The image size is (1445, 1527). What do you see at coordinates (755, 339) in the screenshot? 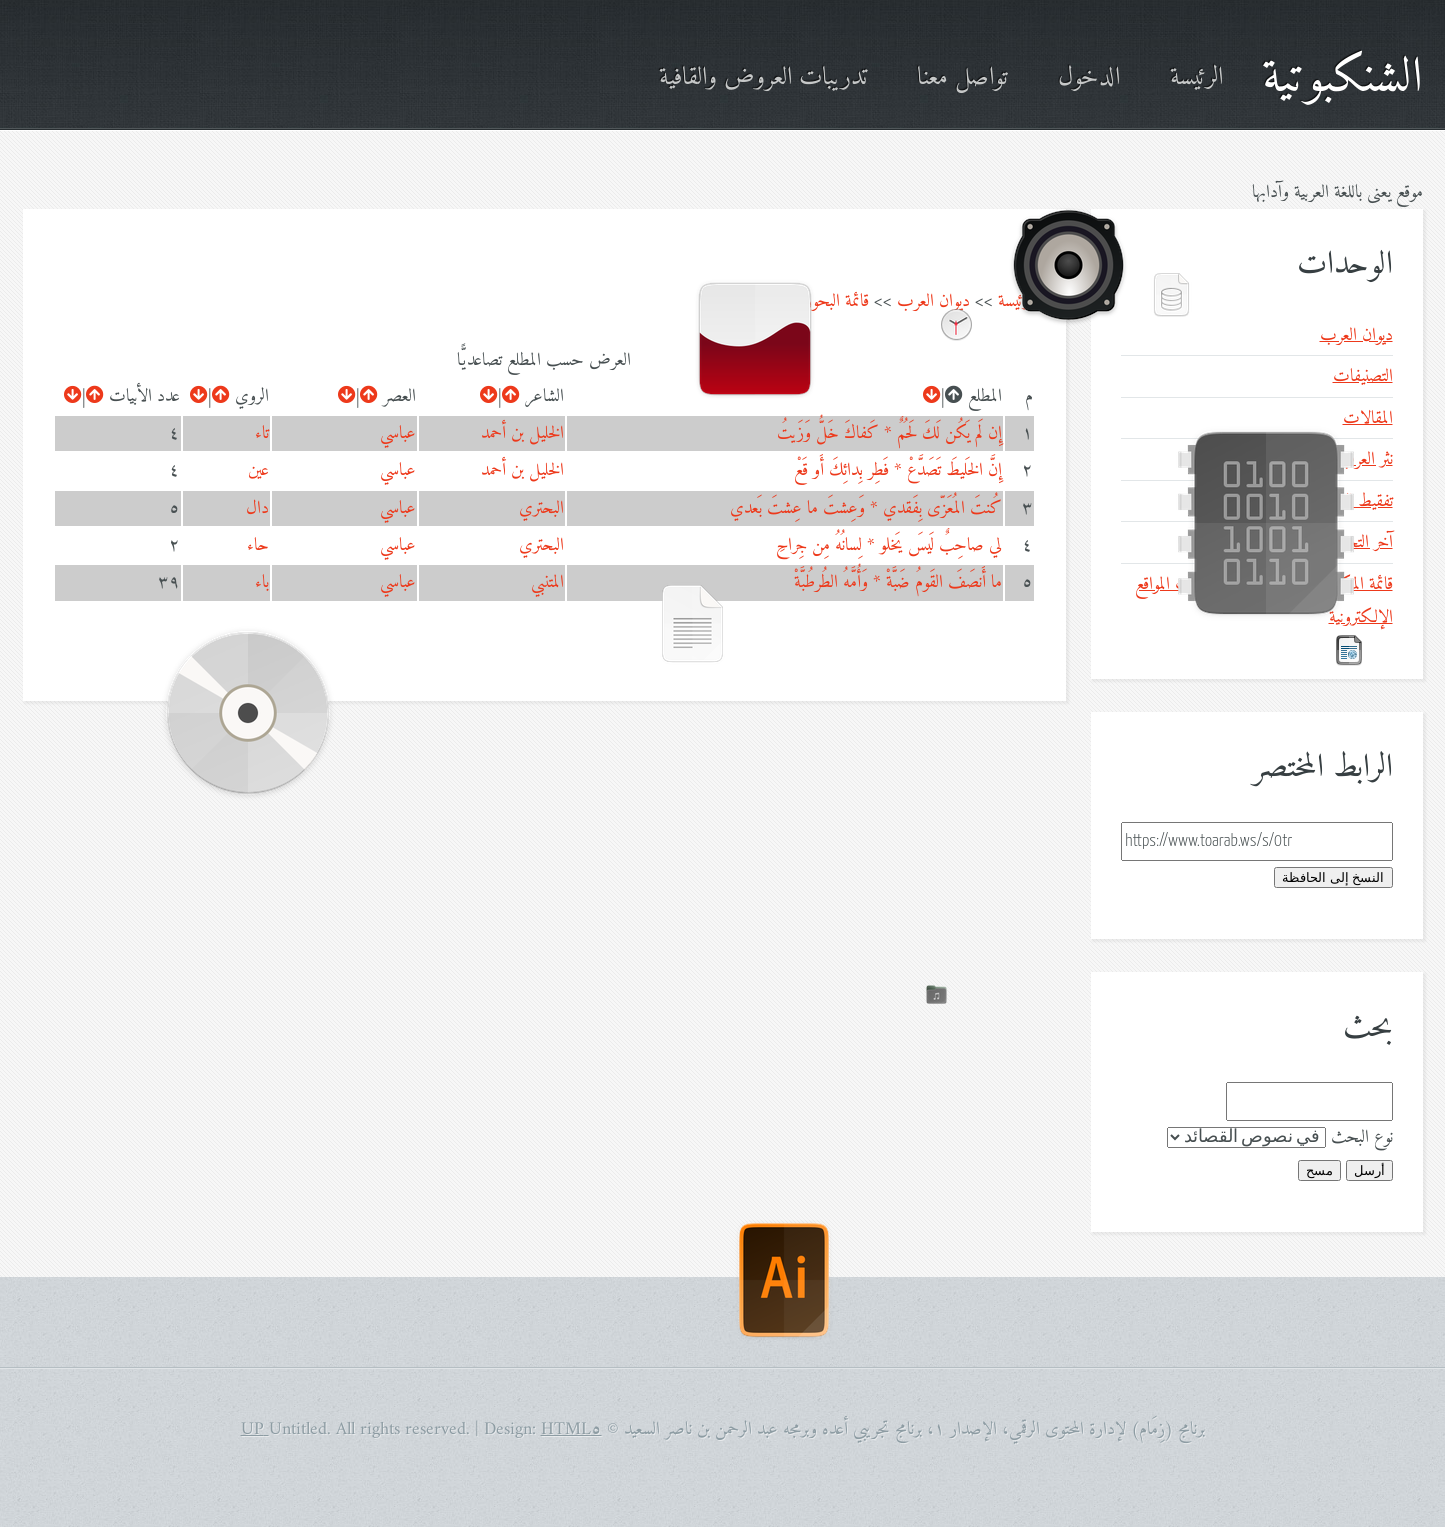
I see `open wine application for running windows programs` at bounding box center [755, 339].